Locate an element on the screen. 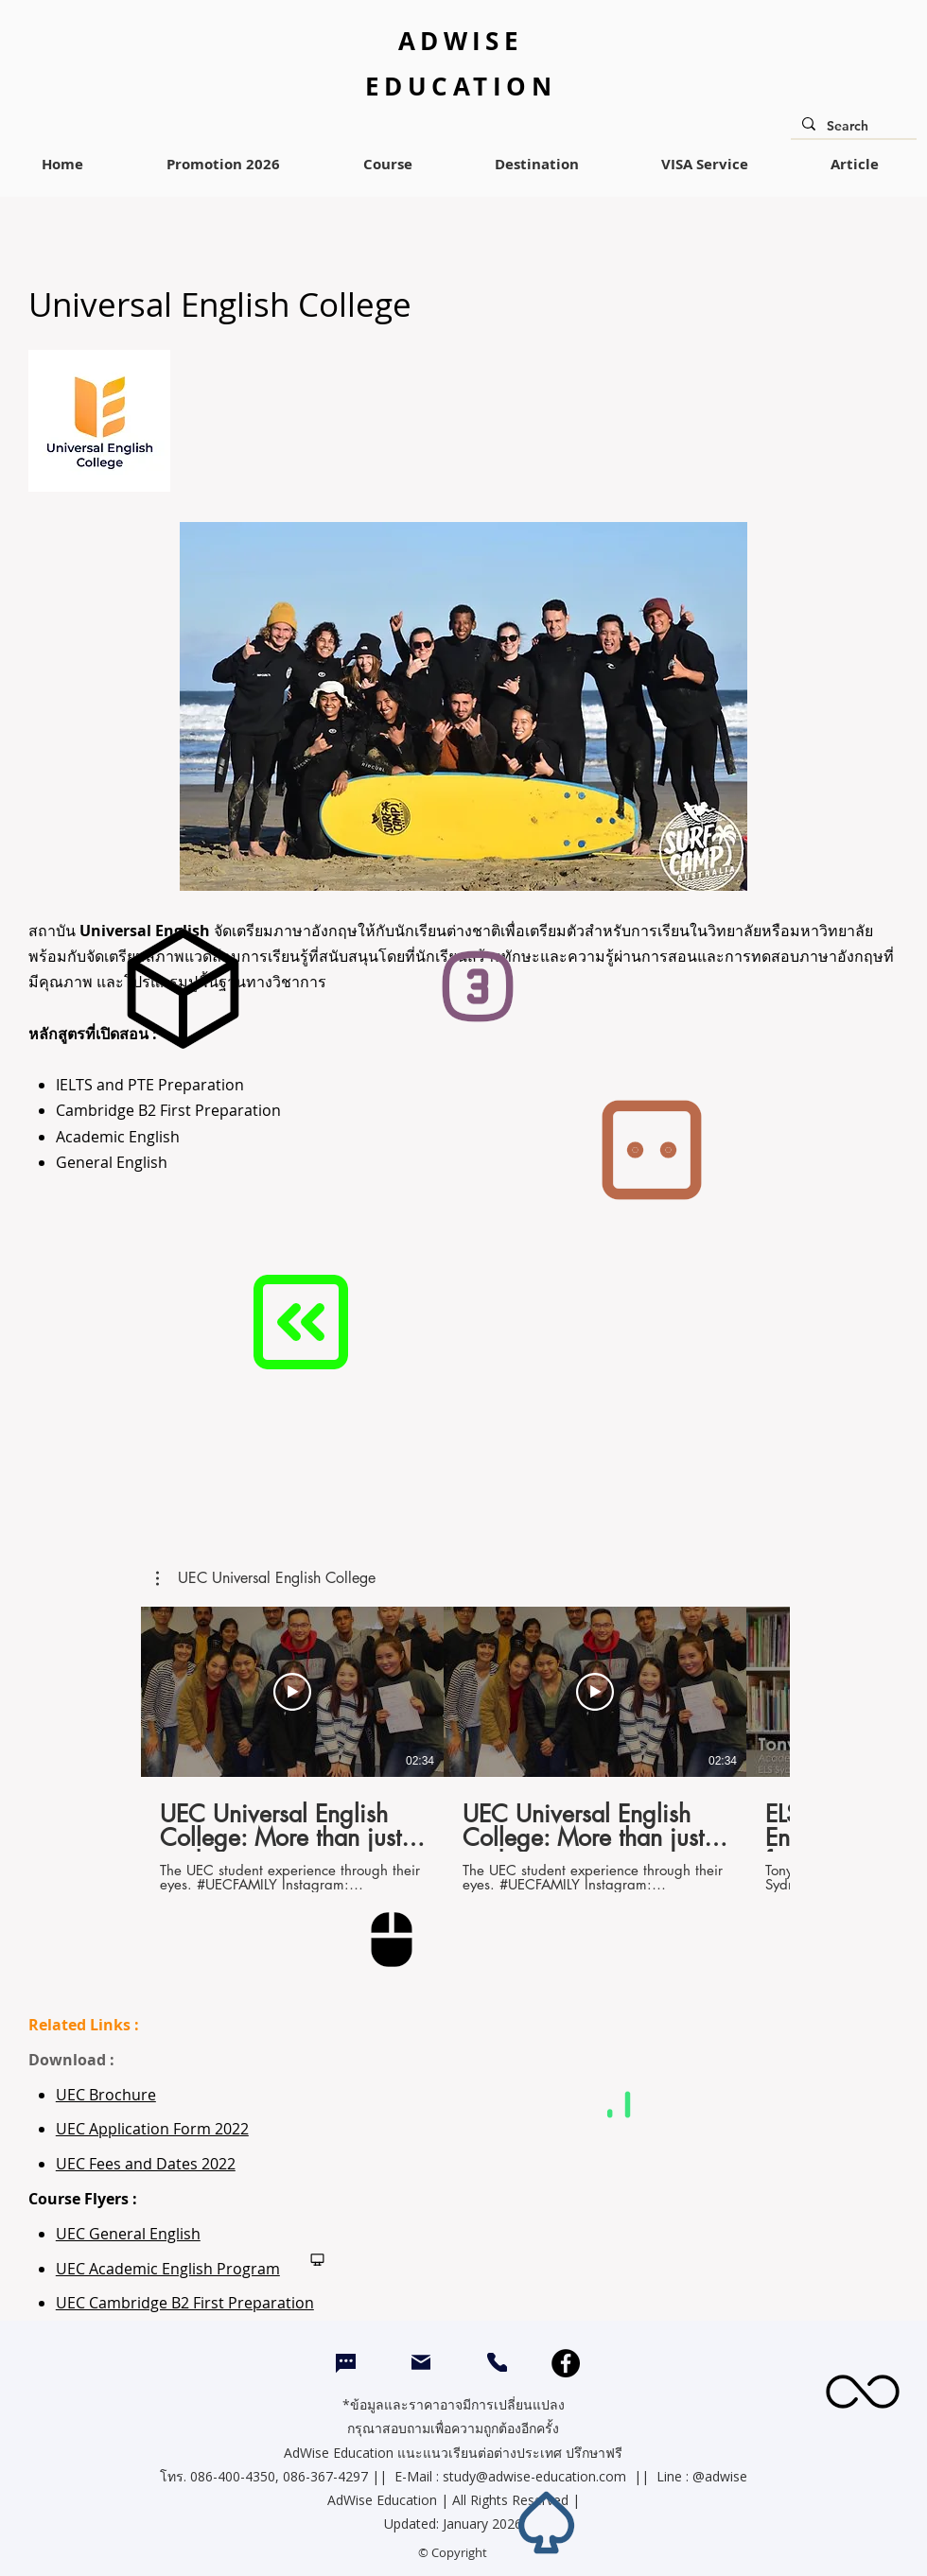 The height and width of the screenshot is (2576, 927). view 3D model or object is located at coordinates (183, 988).